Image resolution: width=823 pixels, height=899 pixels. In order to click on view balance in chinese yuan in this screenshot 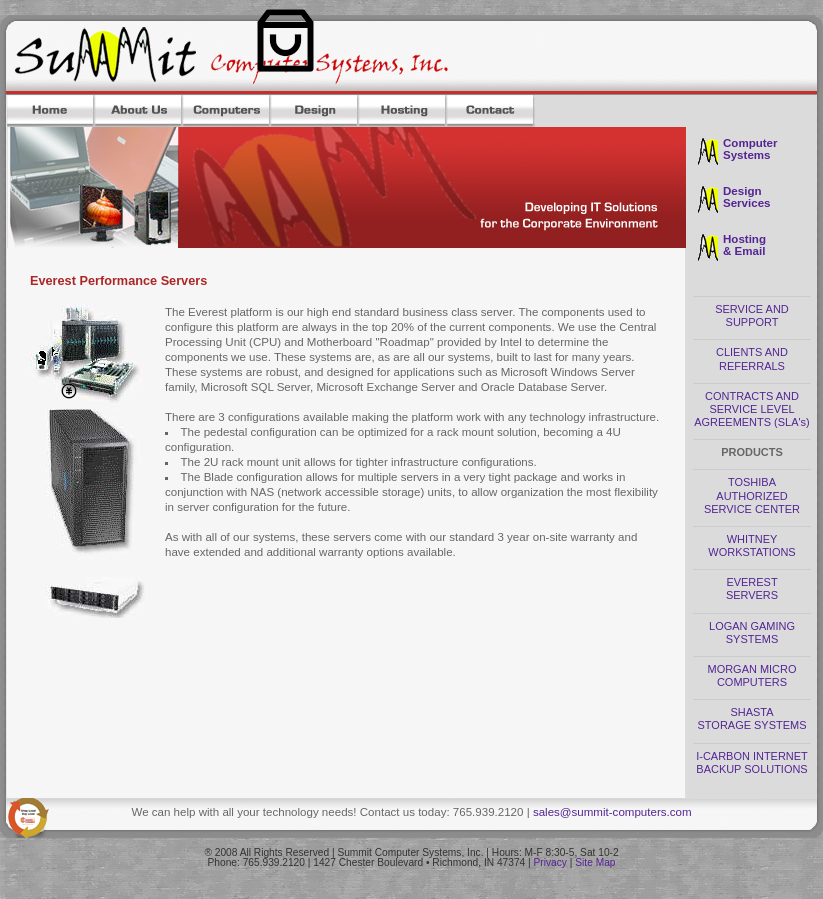, I will do `click(69, 391)`.